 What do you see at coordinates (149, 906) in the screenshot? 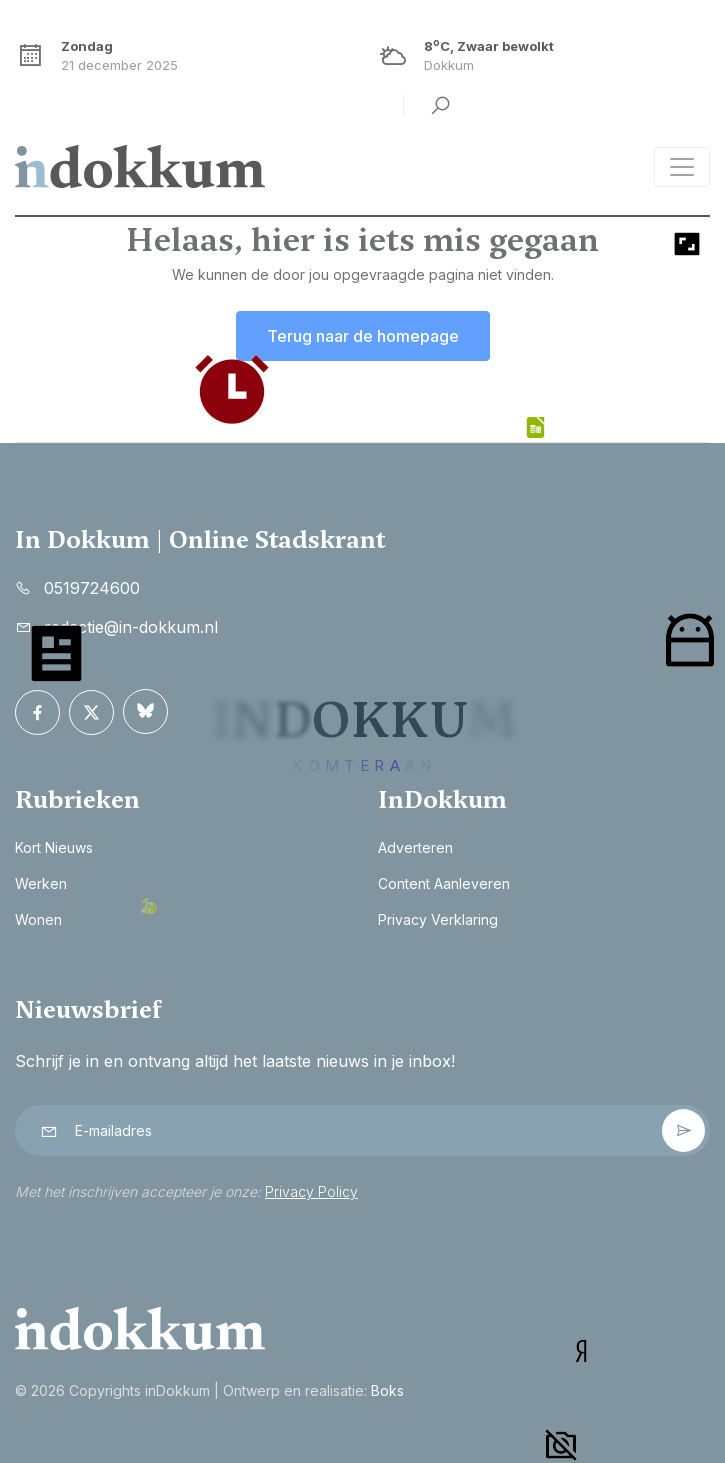
I see `GDAL geospatial library logo` at bounding box center [149, 906].